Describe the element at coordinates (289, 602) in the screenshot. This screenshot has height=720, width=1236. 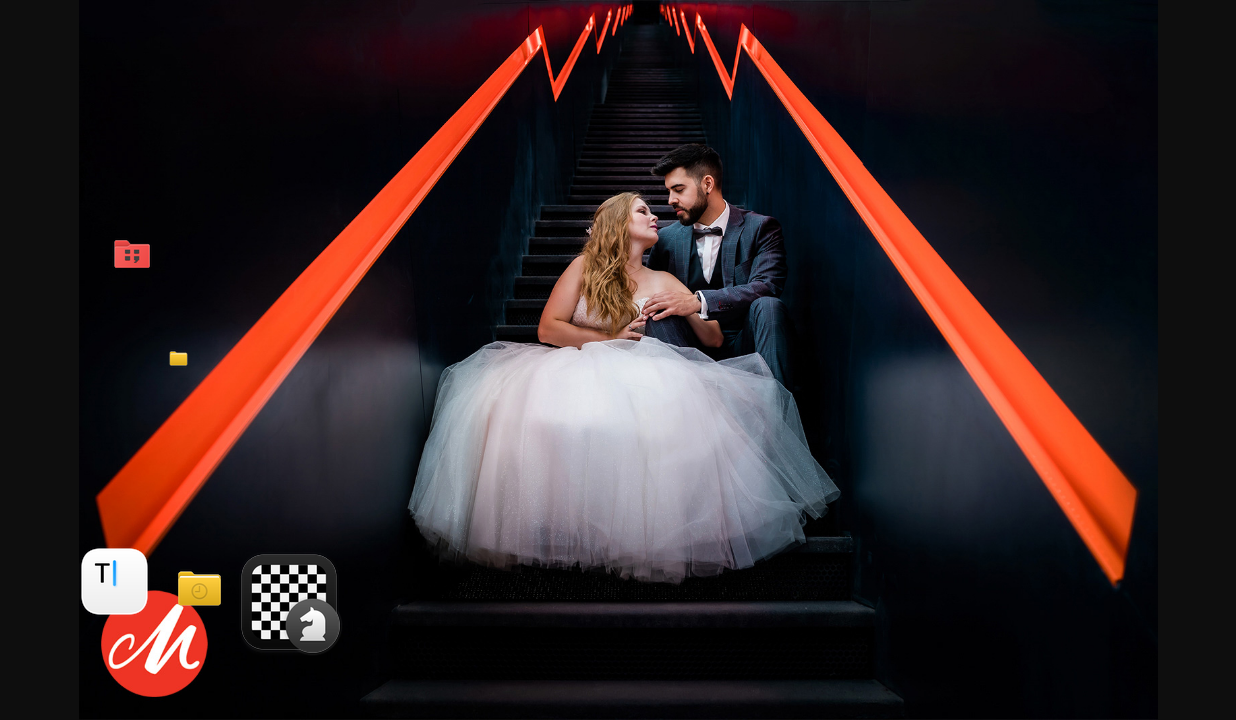
I see `open the chess app` at that location.